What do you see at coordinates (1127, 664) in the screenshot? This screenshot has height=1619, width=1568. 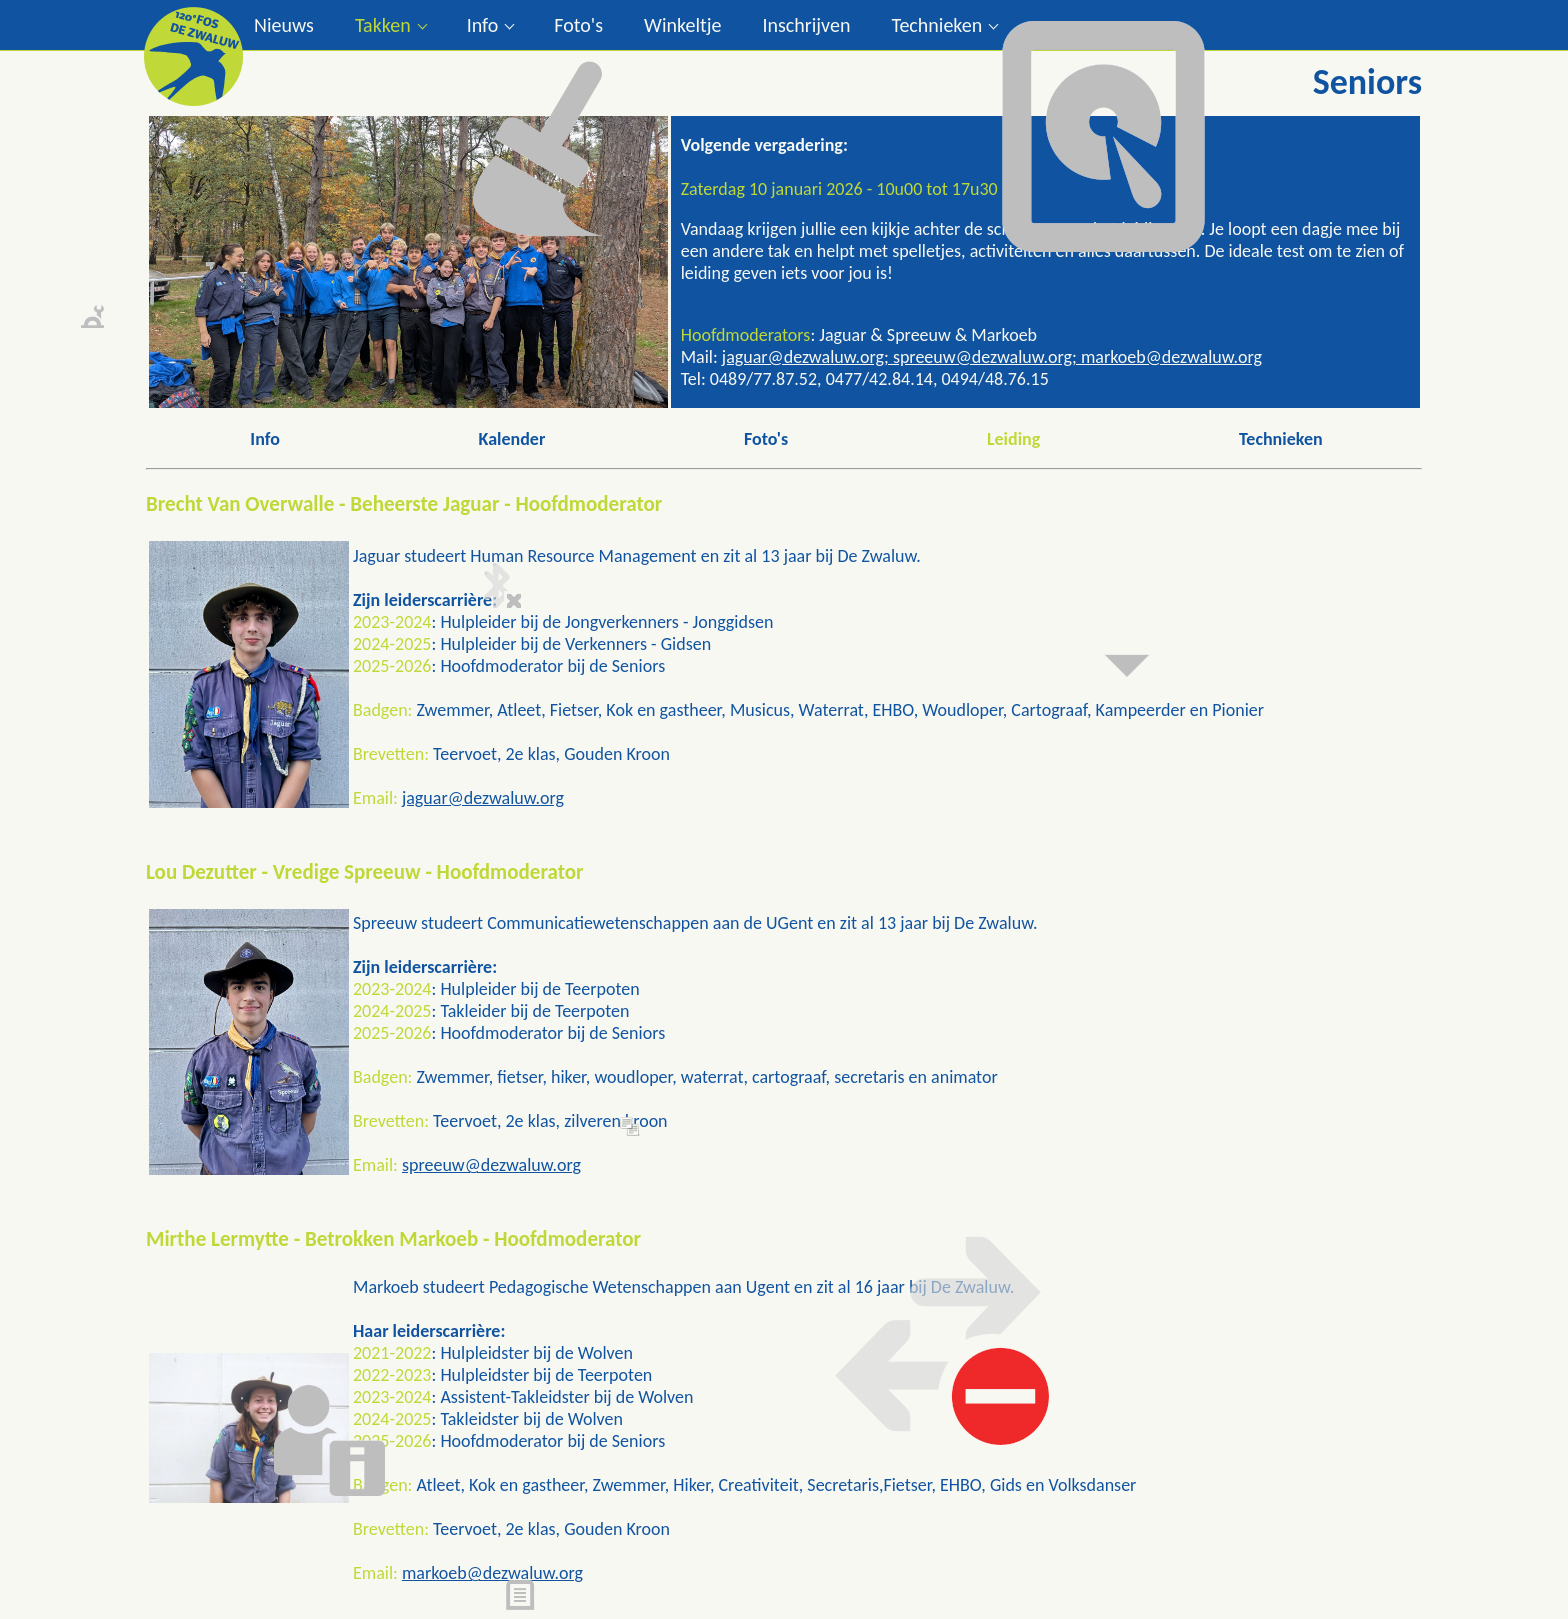 I see `scroll down or view more content below` at bounding box center [1127, 664].